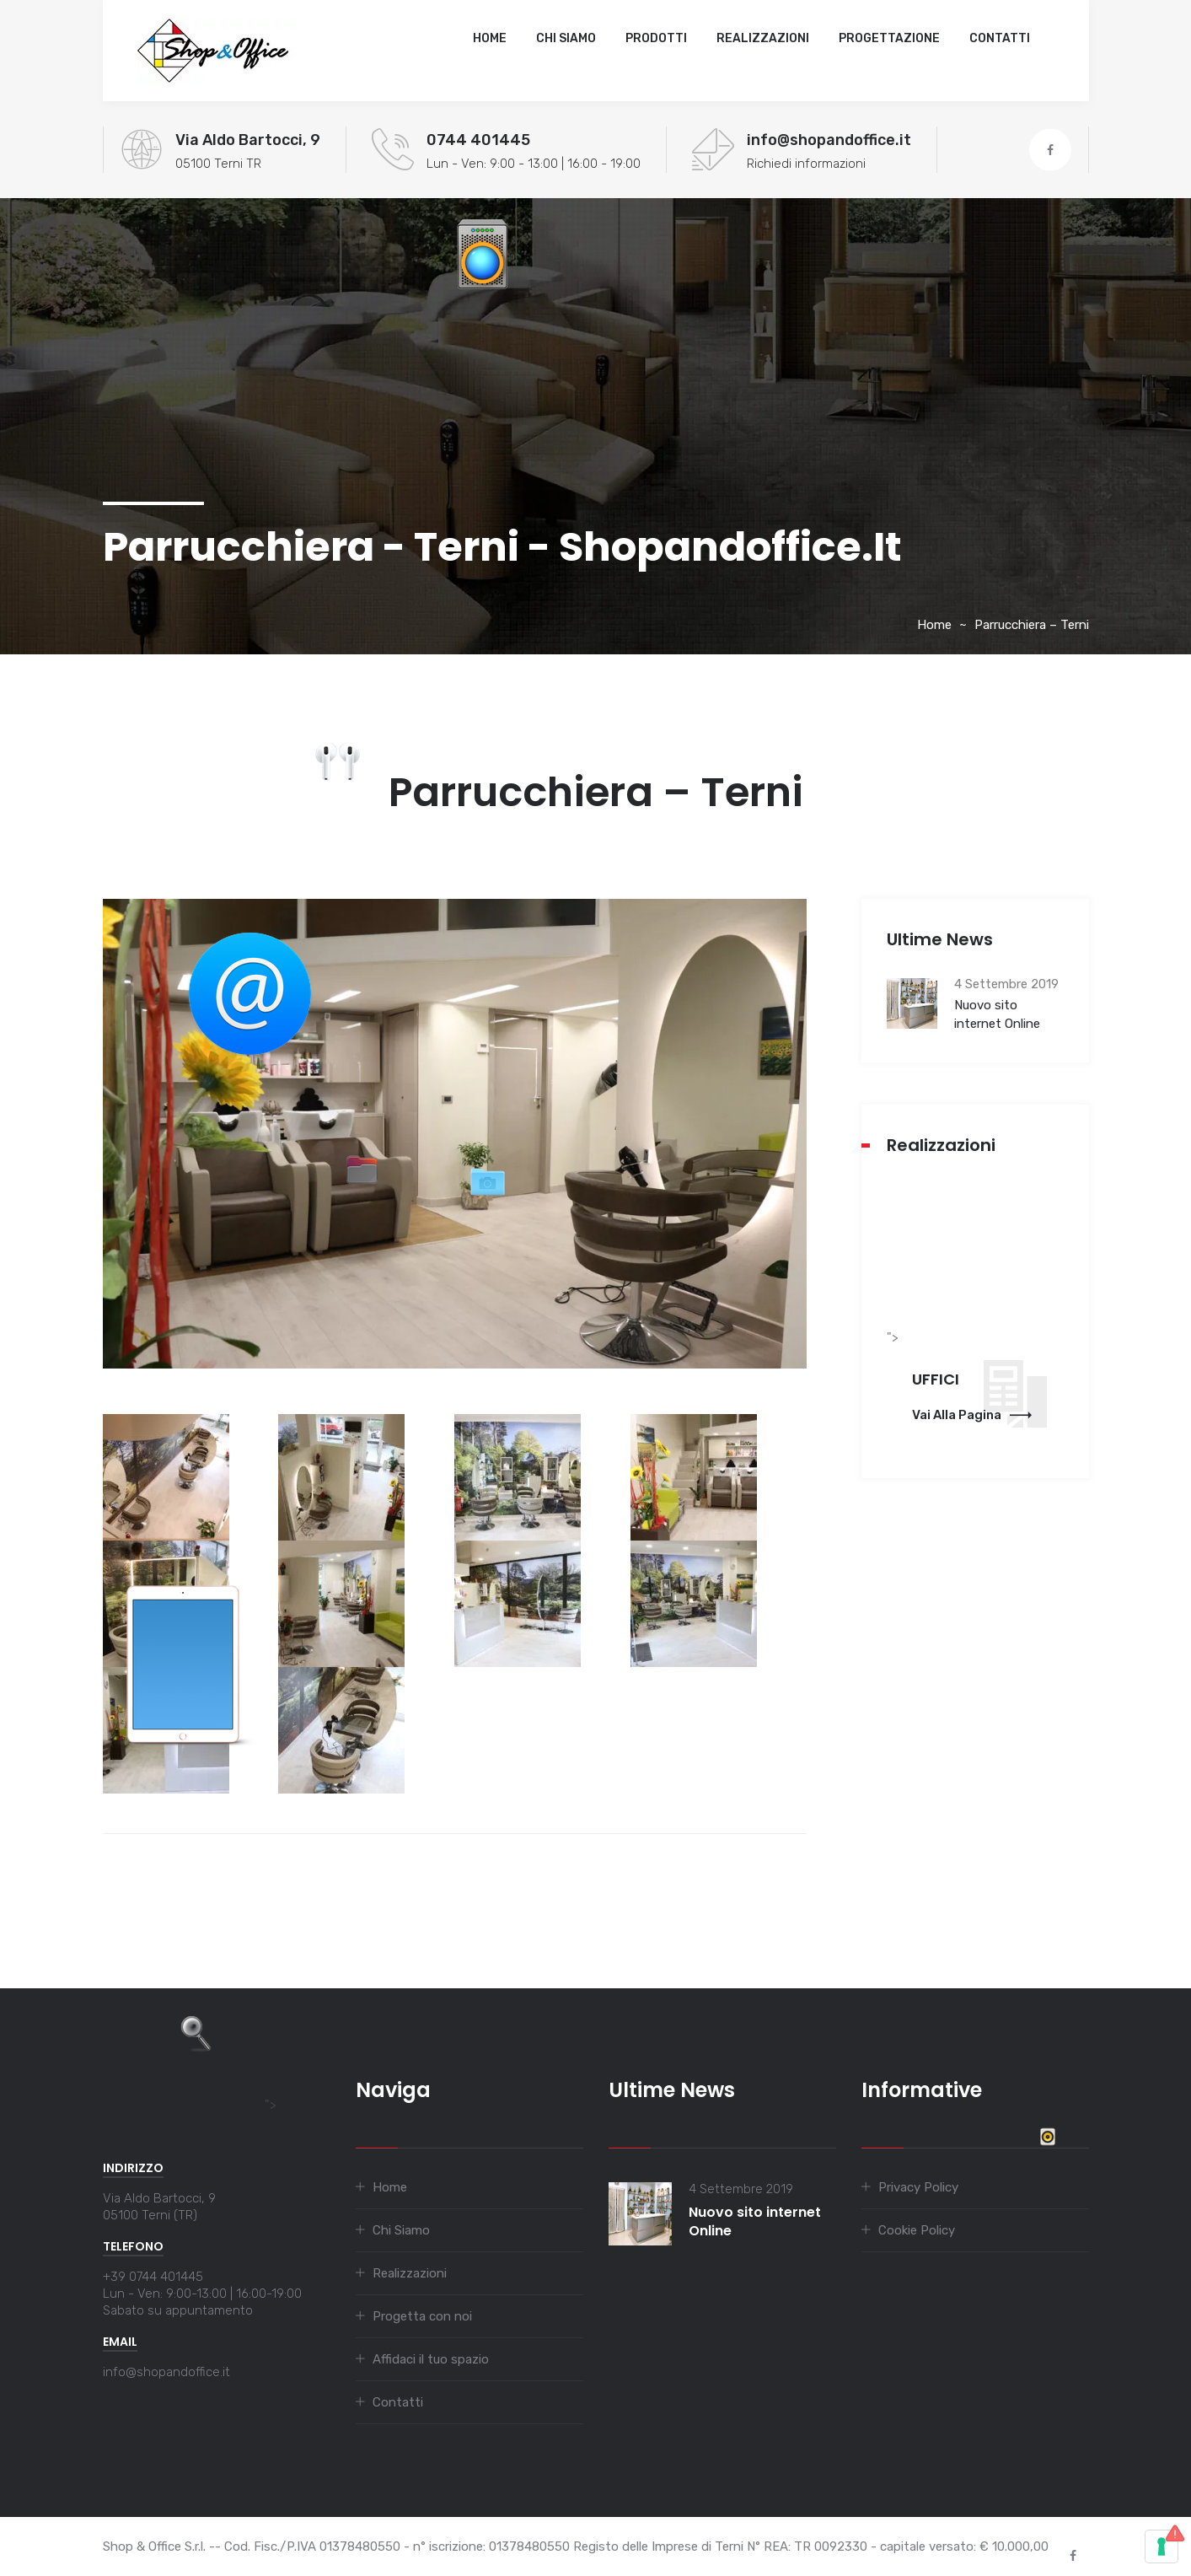 The height and width of the screenshot is (2576, 1191). Describe the element at coordinates (183, 1664) in the screenshot. I see `manage connected iPad device` at that location.